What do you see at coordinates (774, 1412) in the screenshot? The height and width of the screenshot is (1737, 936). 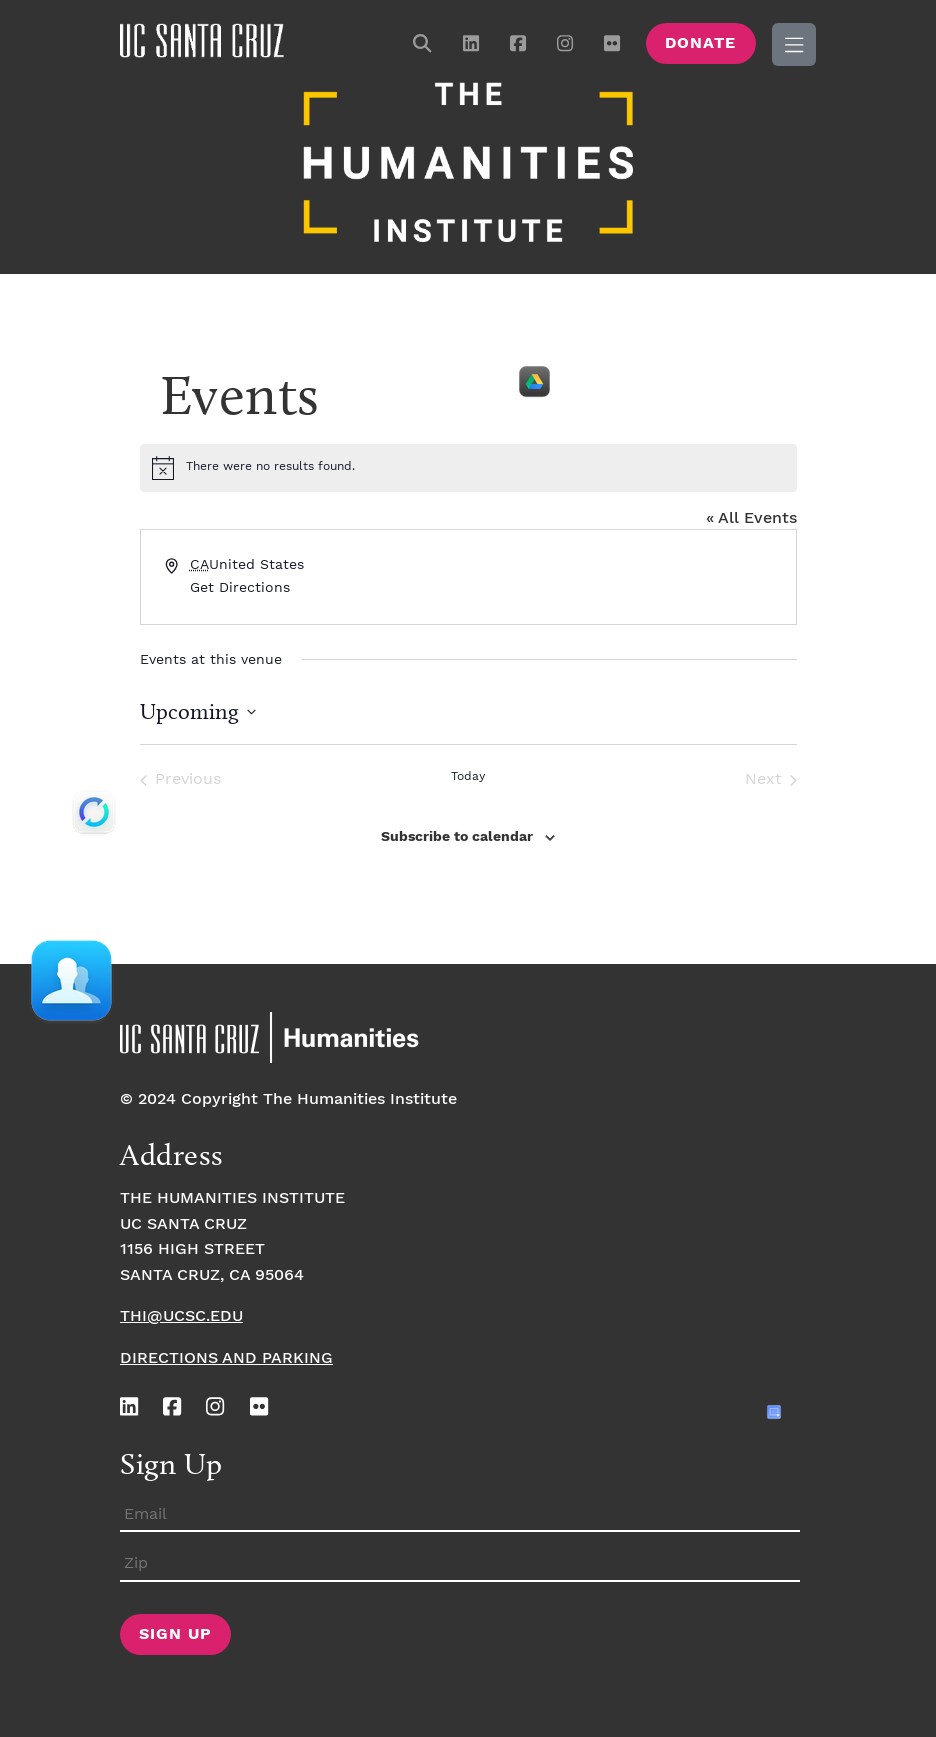 I see `take a screenshot` at bounding box center [774, 1412].